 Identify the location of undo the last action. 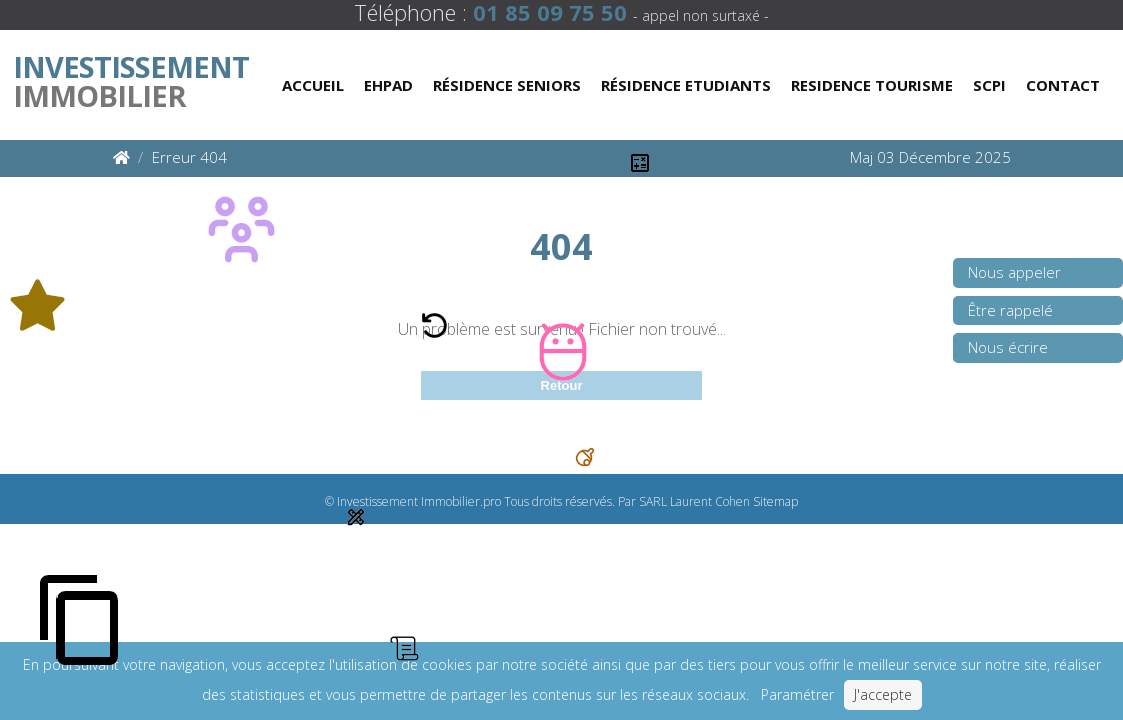
(434, 325).